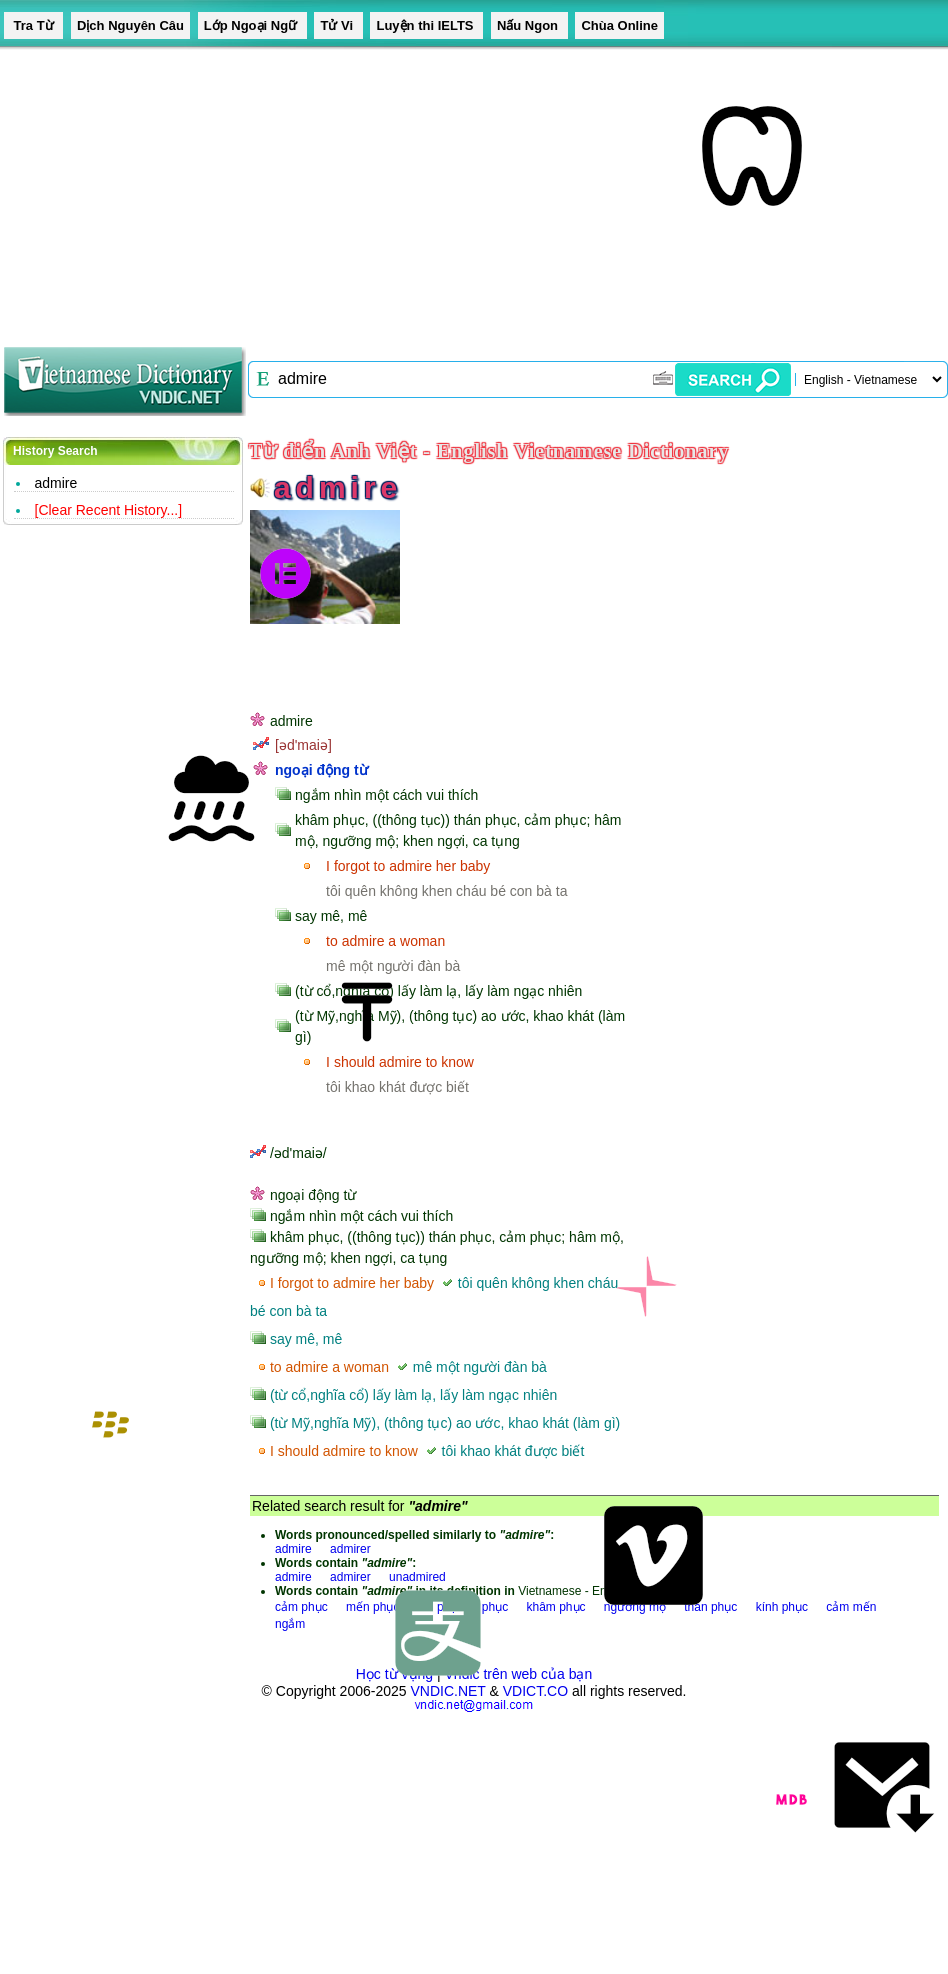 The width and height of the screenshot is (948, 1974). Describe the element at coordinates (110, 1424) in the screenshot. I see `blackberry brand or company logo` at that location.